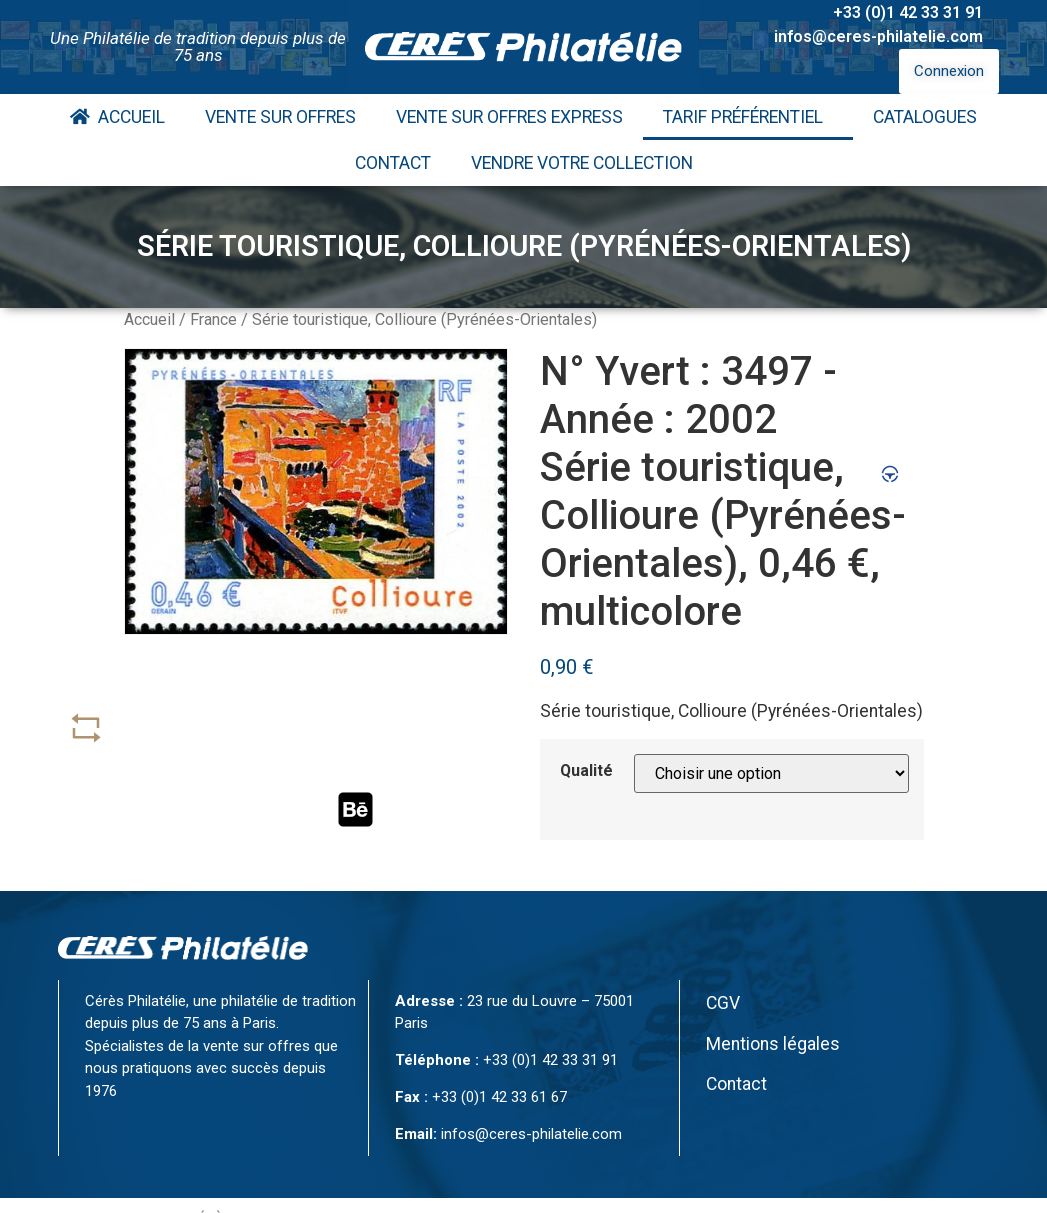  What do you see at coordinates (890, 474) in the screenshot?
I see `access driving or navigation mode` at bounding box center [890, 474].